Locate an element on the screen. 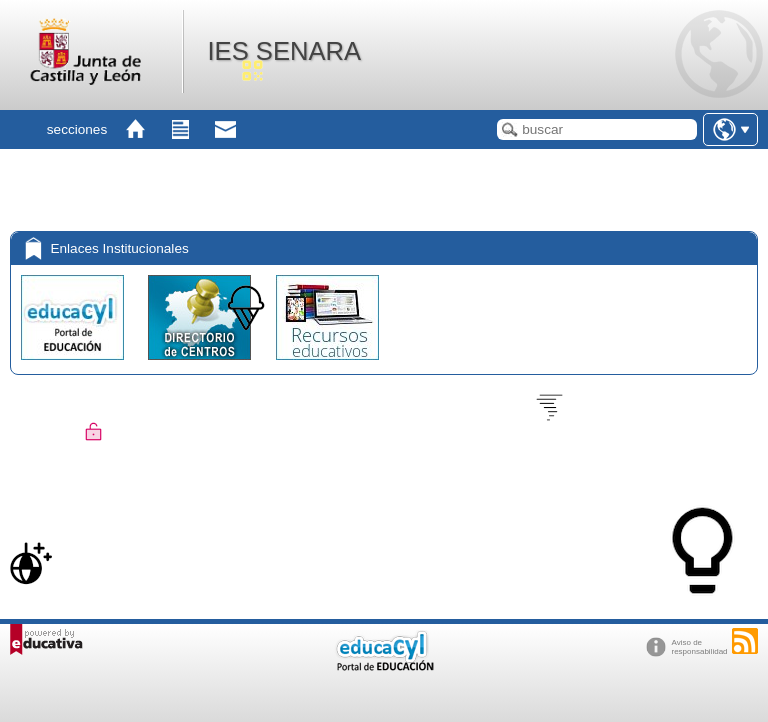  scan or generate a QR code is located at coordinates (252, 70).